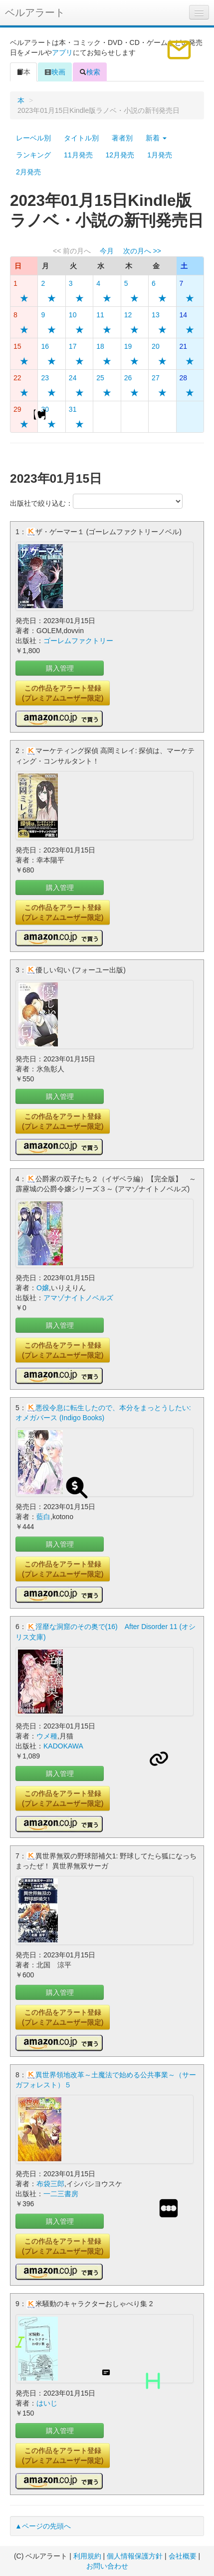 The image size is (214, 2576). I want to click on open the Letterboxd app, so click(169, 2208).